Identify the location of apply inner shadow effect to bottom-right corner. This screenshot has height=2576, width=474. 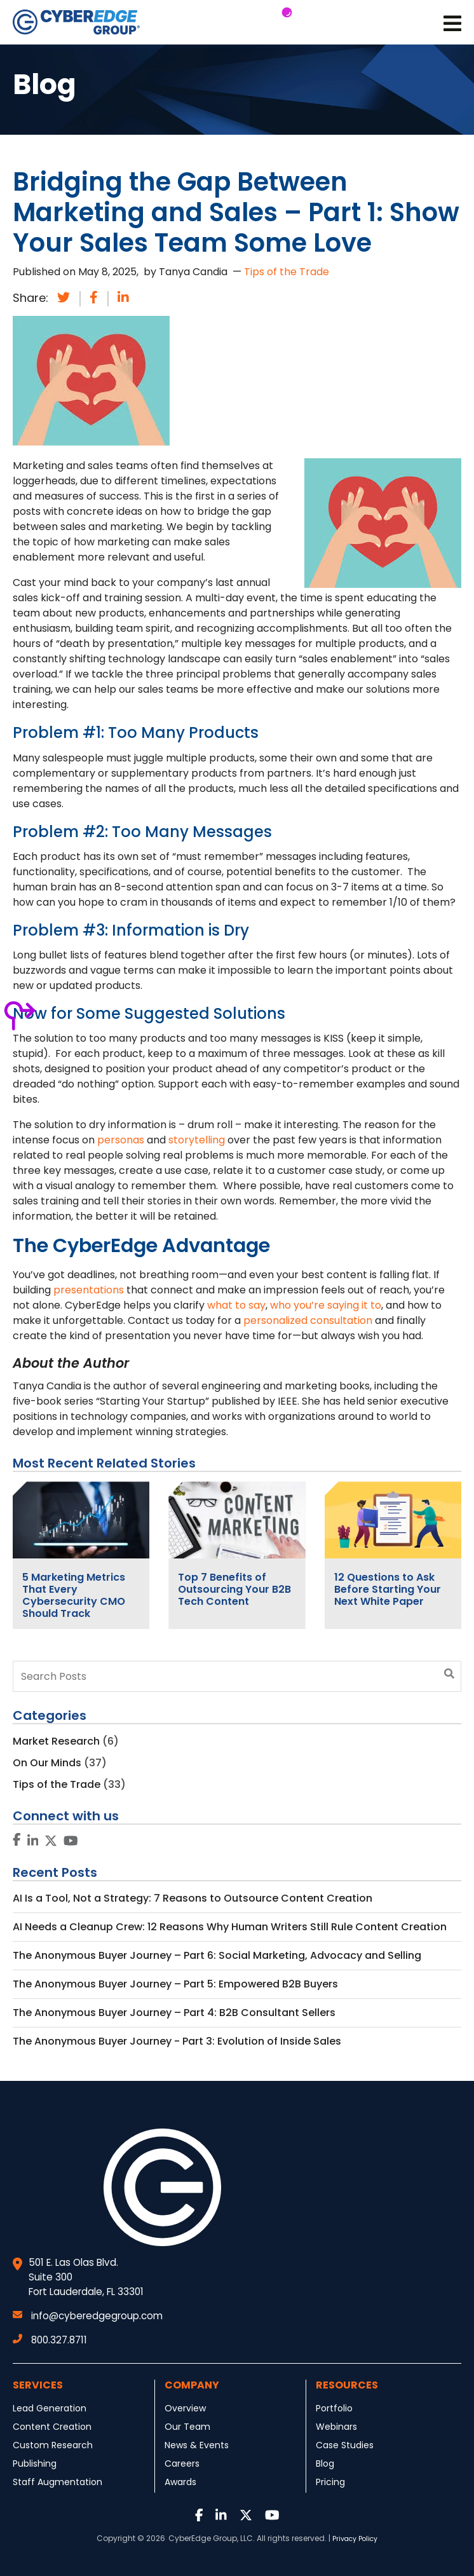
(287, 12).